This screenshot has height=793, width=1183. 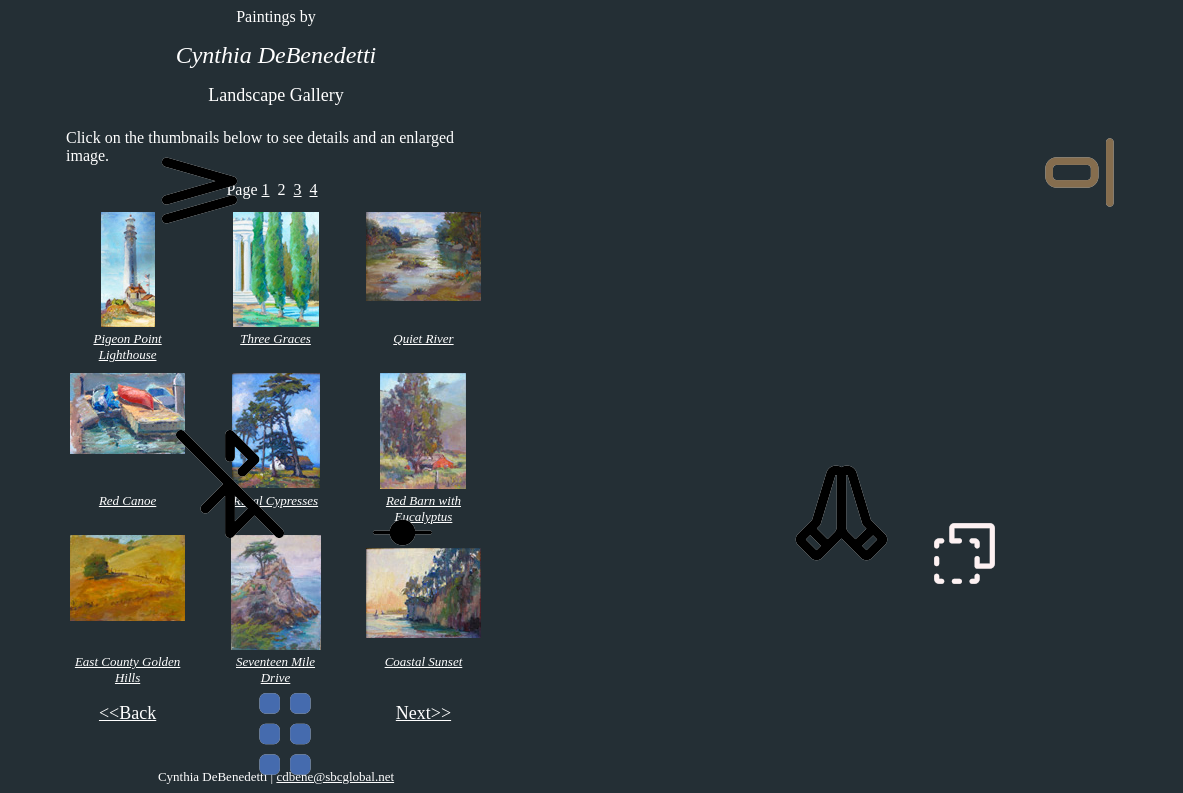 What do you see at coordinates (964, 553) in the screenshot?
I see `bring selected layer to front` at bounding box center [964, 553].